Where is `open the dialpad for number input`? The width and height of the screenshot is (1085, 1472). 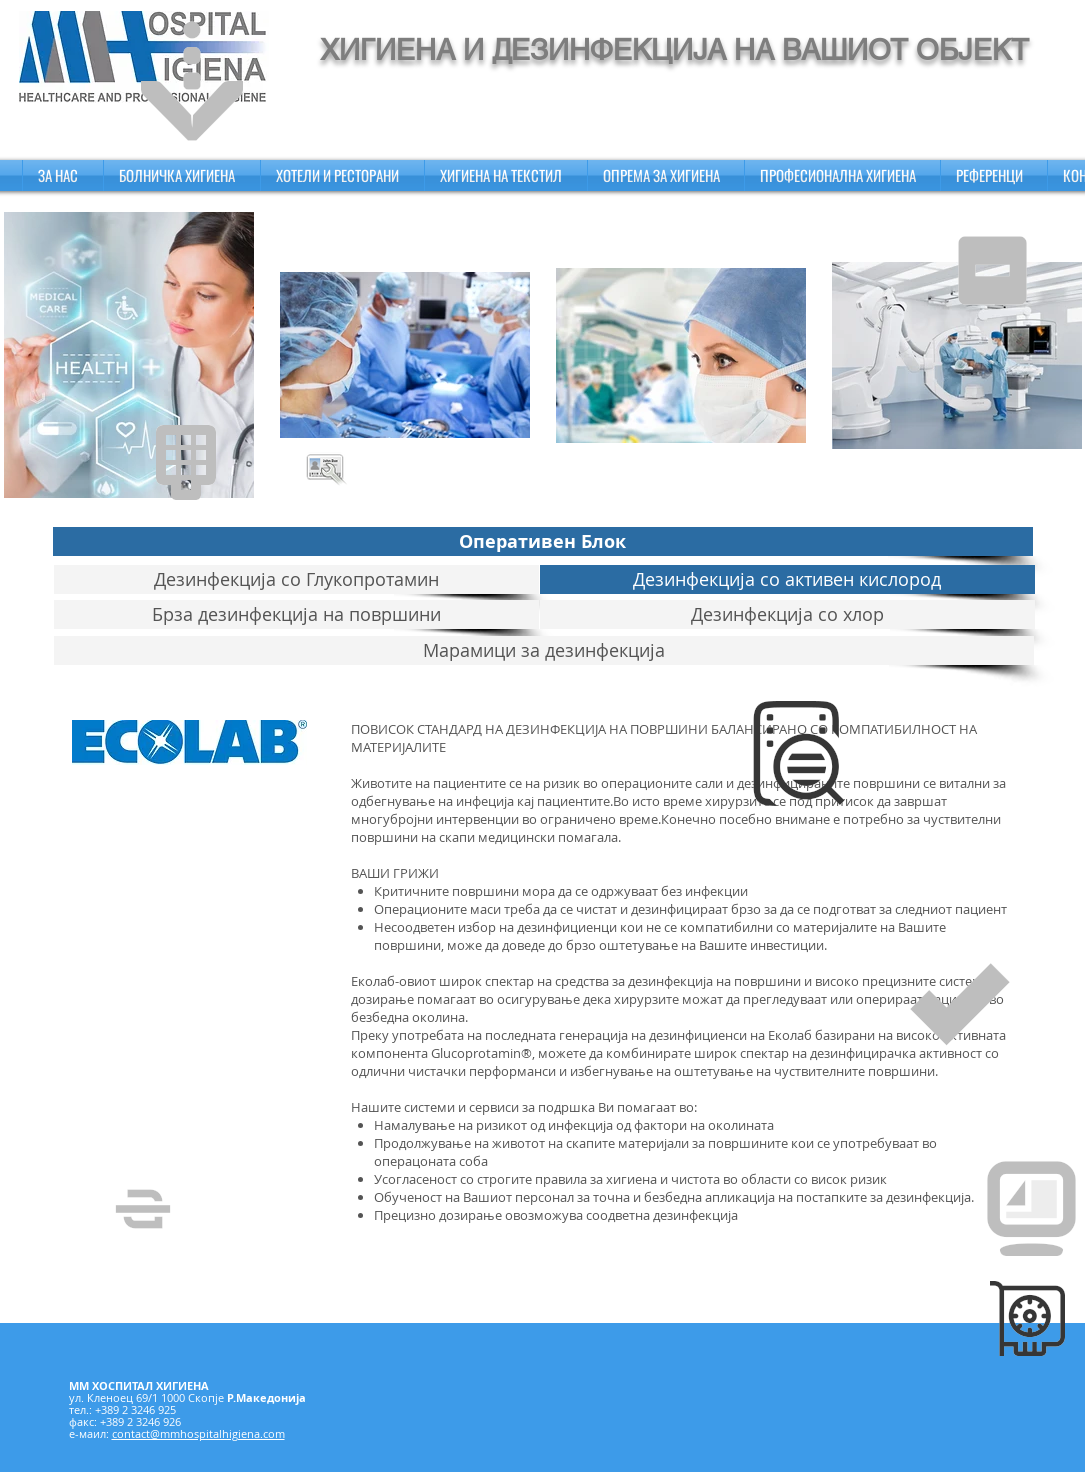 open the dialpad for number input is located at coordinates (186, 465).